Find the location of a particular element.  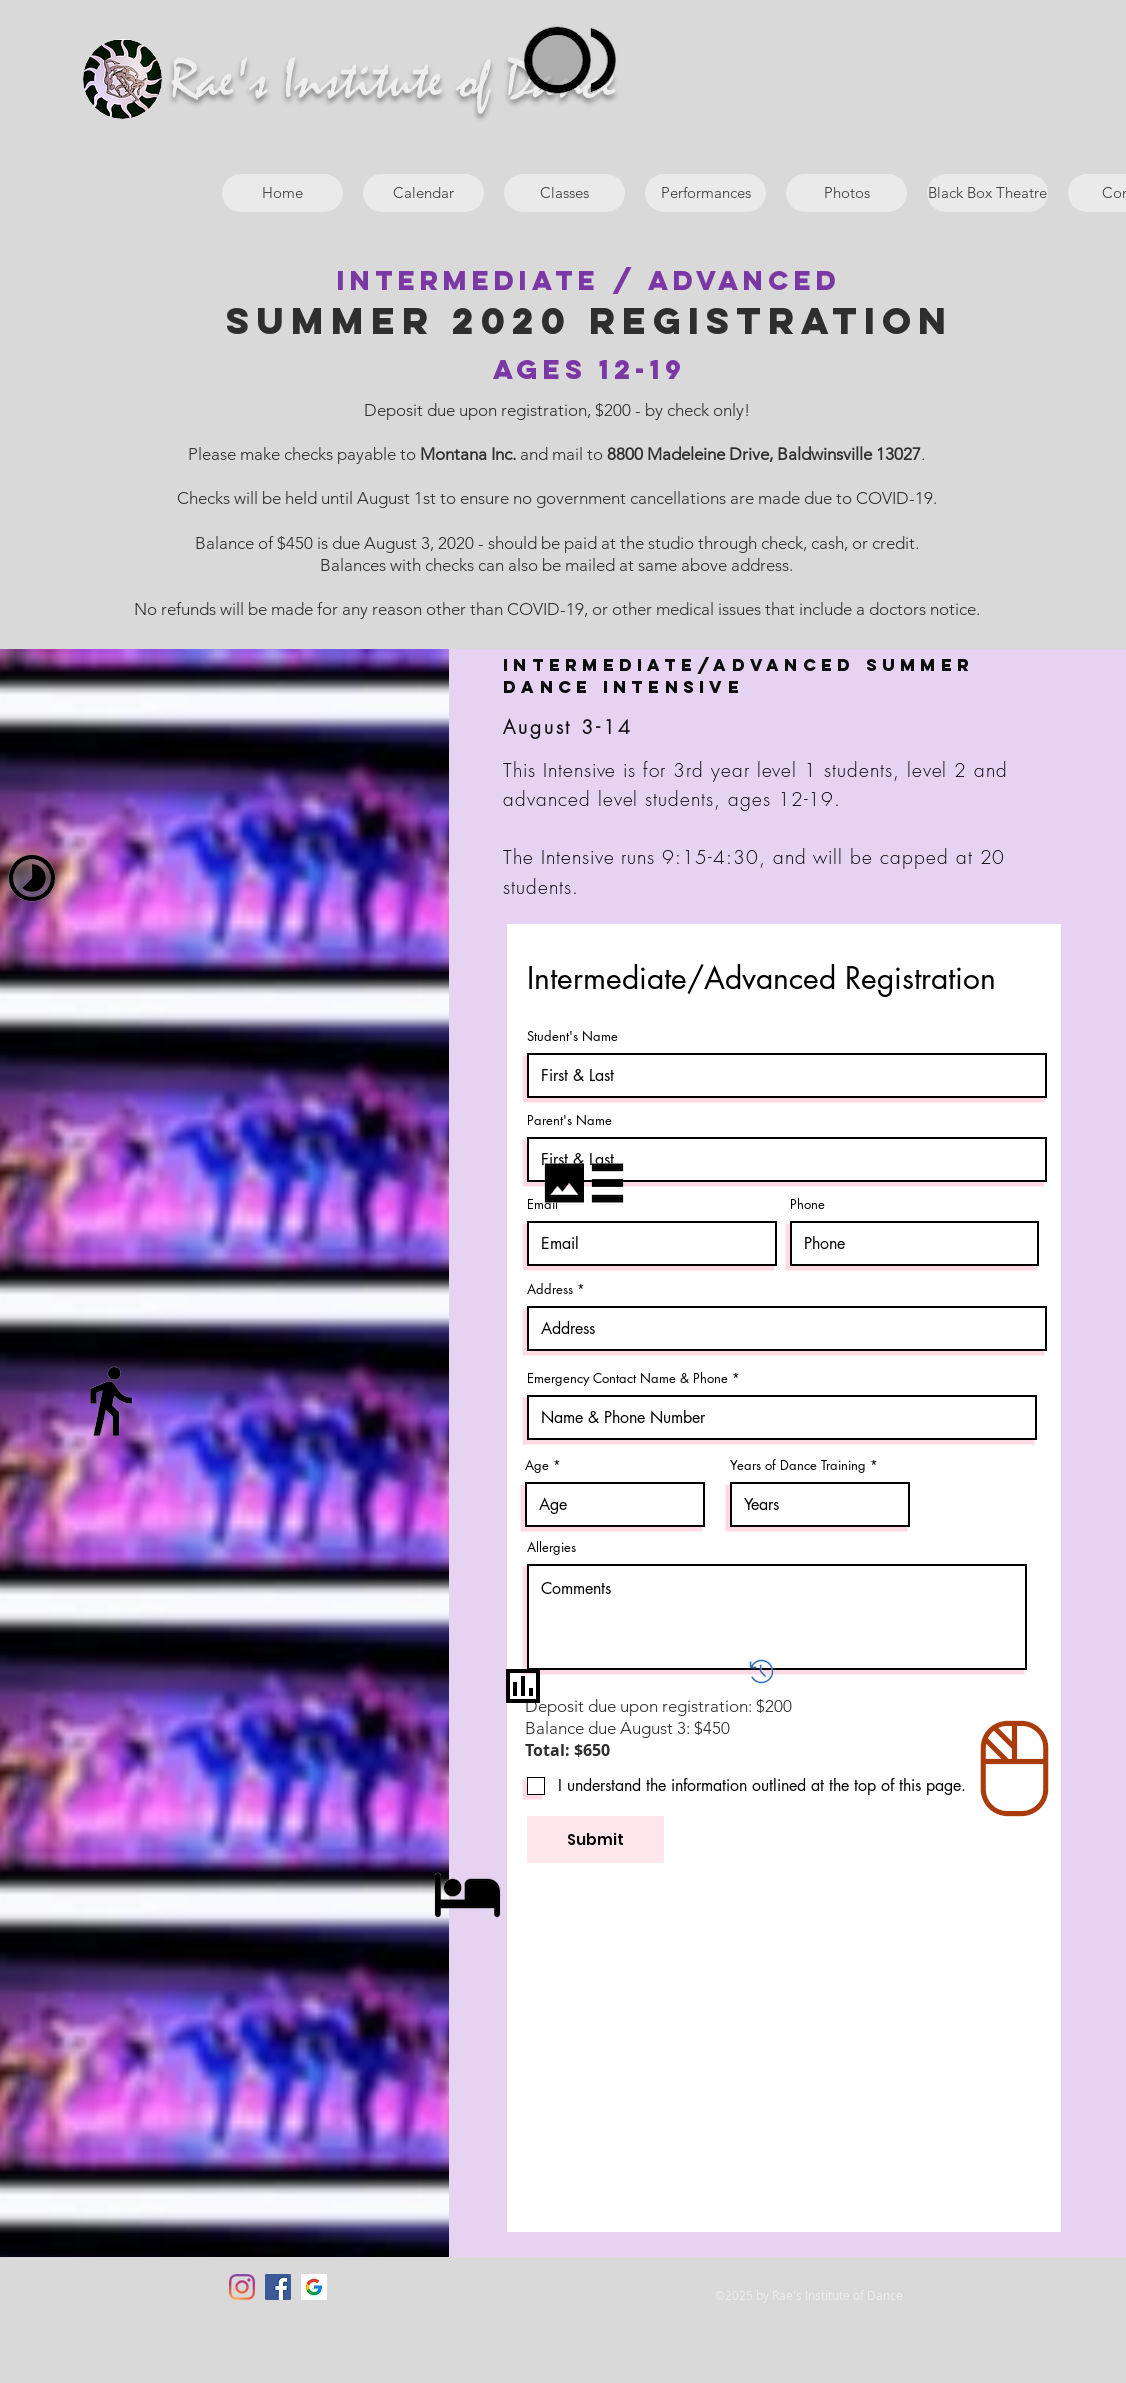

insert a chart or graph into a document is located at coordinates (523, 1686).